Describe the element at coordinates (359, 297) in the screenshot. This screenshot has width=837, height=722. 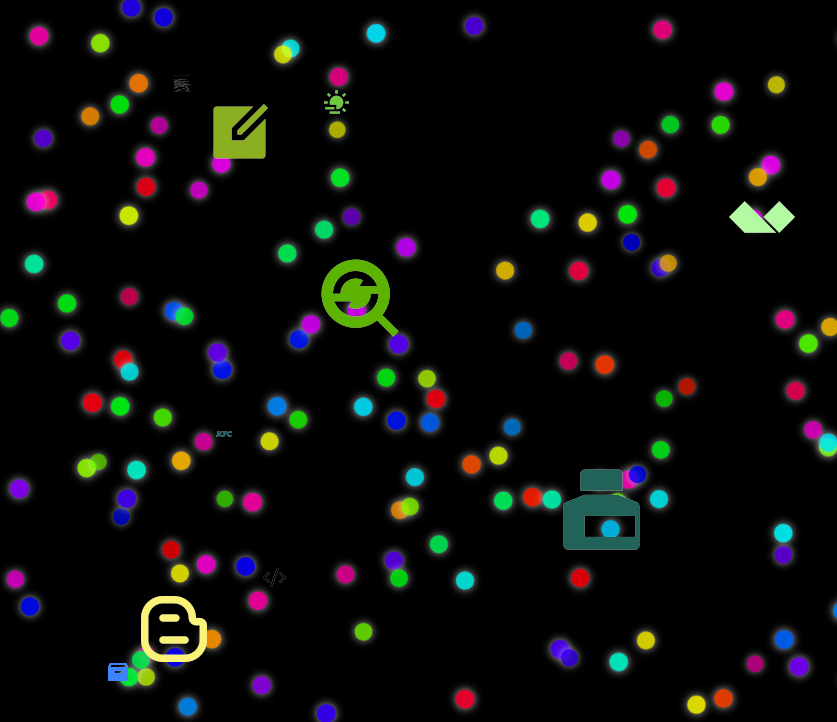
I see `find and replace text or content` at that location.